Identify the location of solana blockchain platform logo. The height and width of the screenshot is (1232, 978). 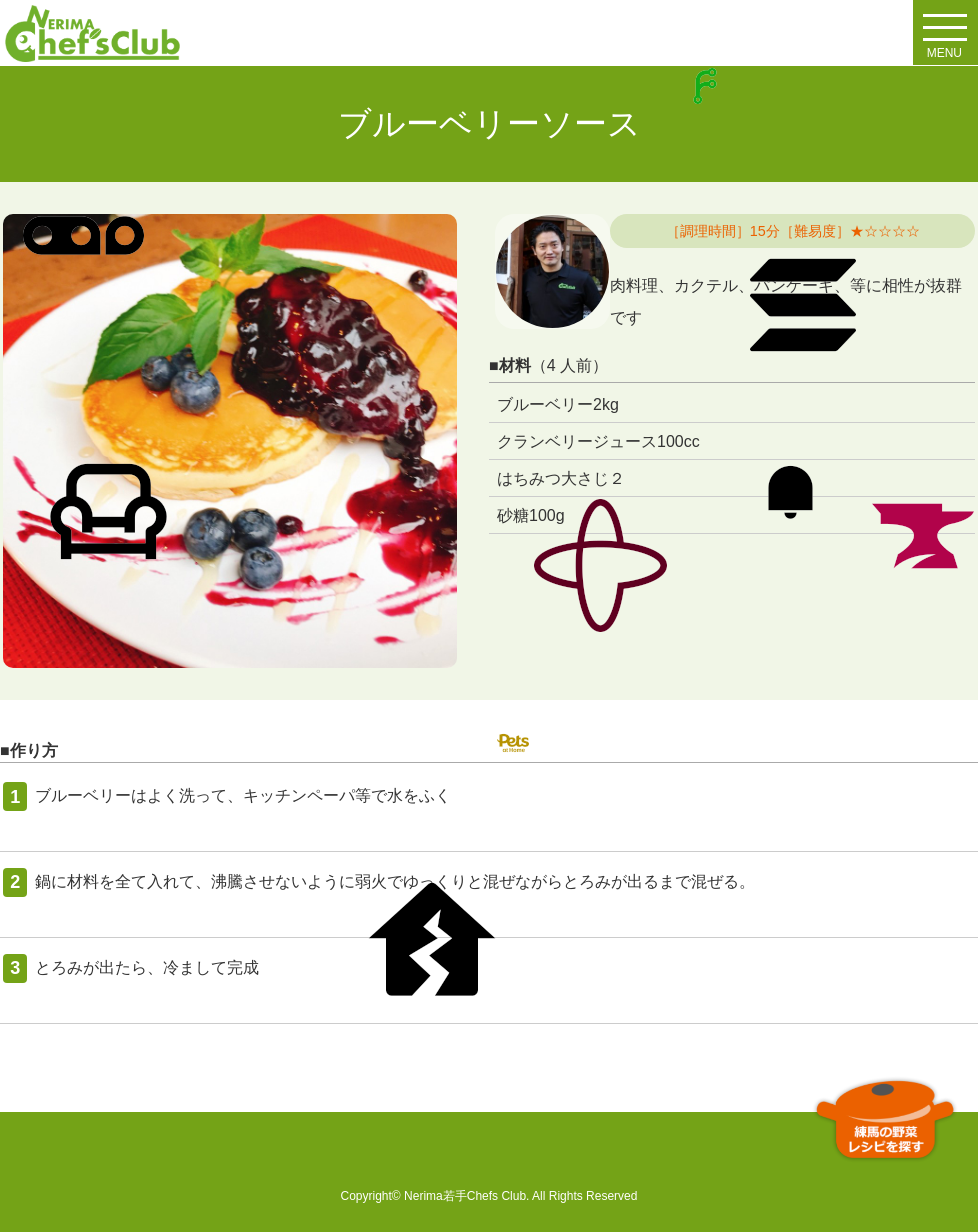
(803, 305).